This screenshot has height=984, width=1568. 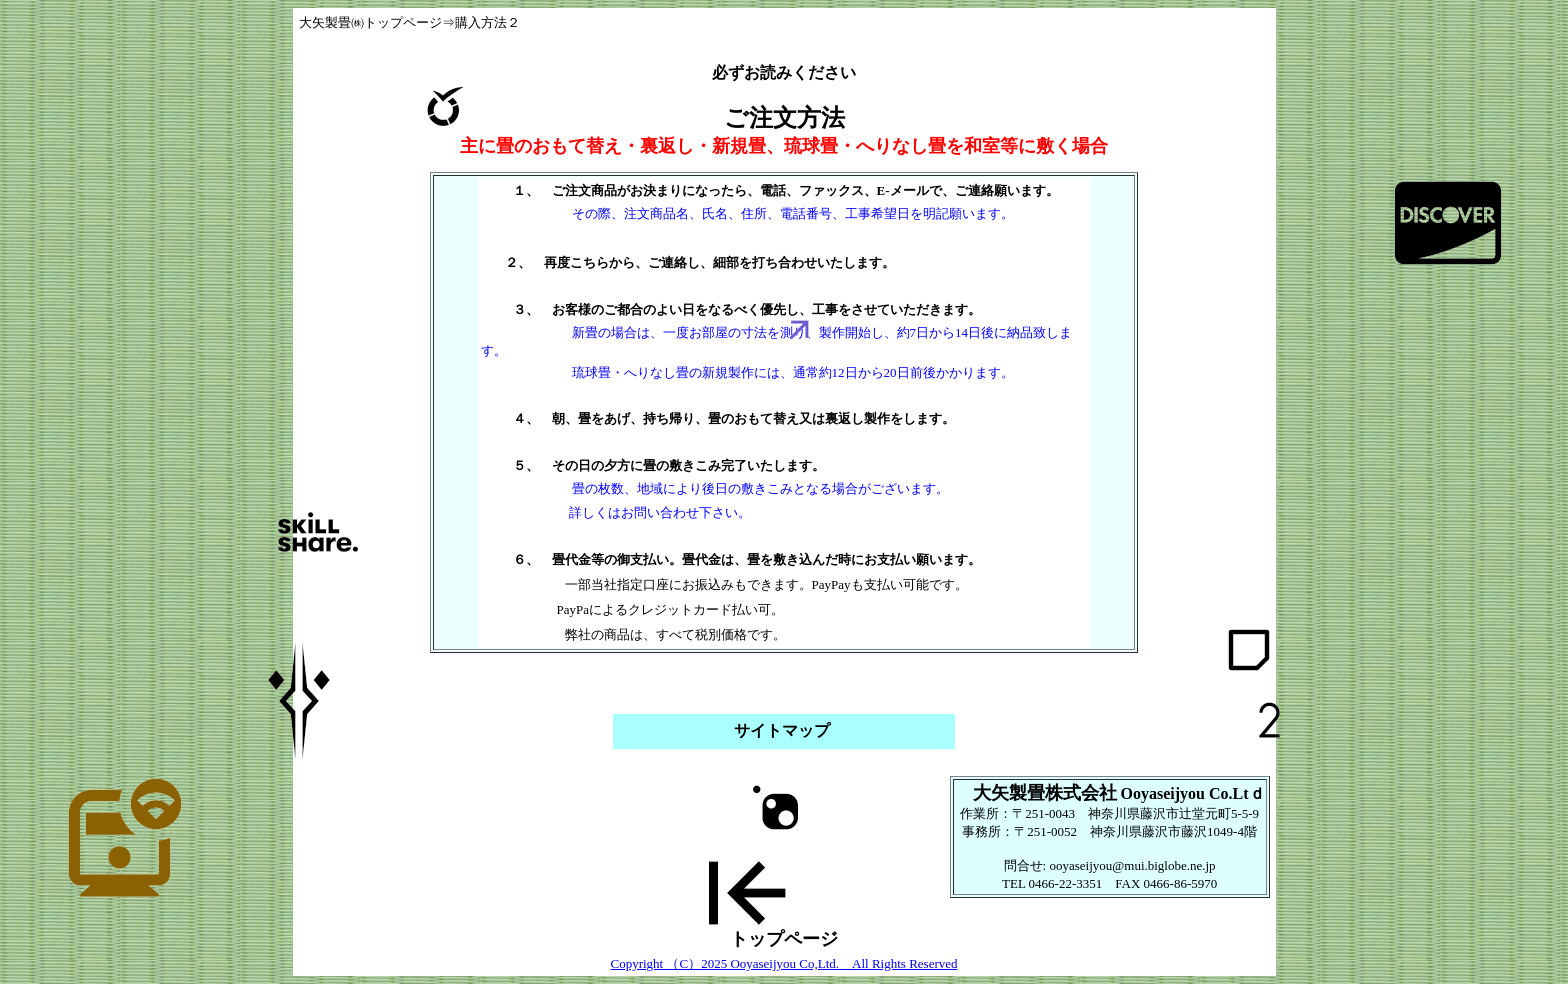 I want to click on nuget package manager logo, so click(x=775, y=807).